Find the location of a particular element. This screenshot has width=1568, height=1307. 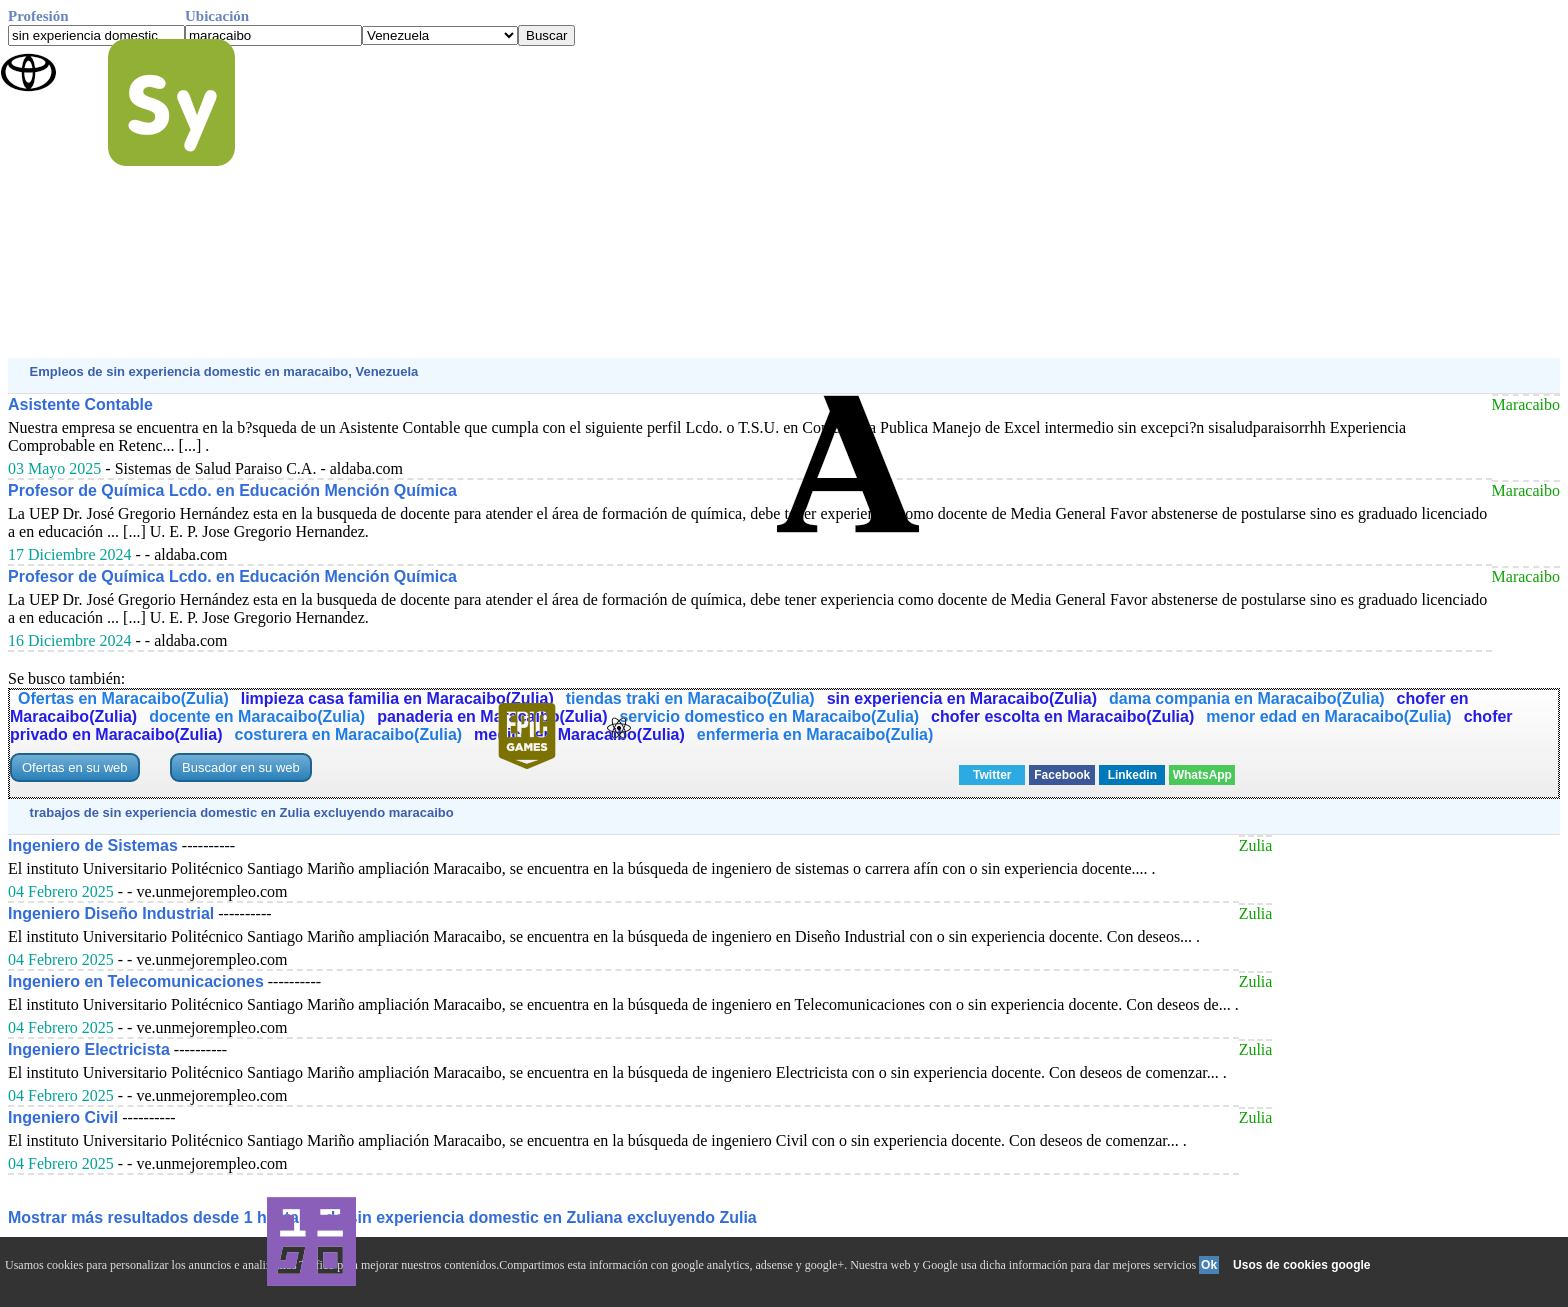

link to academia.edu profile is located at coordinates (848, 464).